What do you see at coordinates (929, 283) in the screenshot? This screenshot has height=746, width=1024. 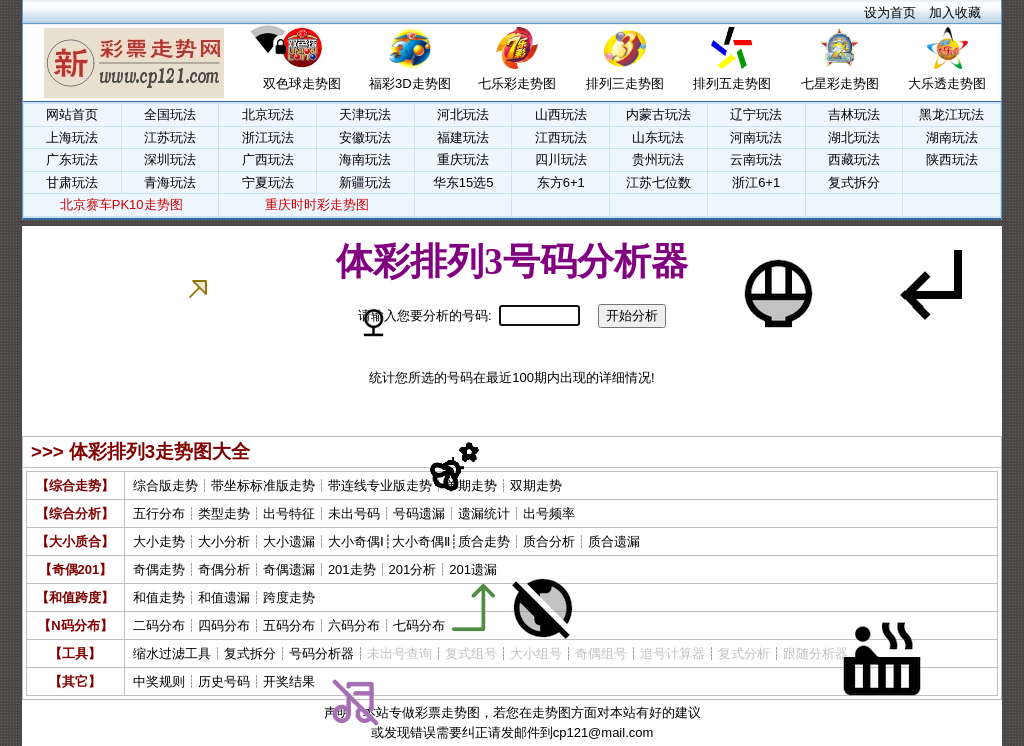 I see `navigate to parent folder or directory` at bounding box center [929, 283].